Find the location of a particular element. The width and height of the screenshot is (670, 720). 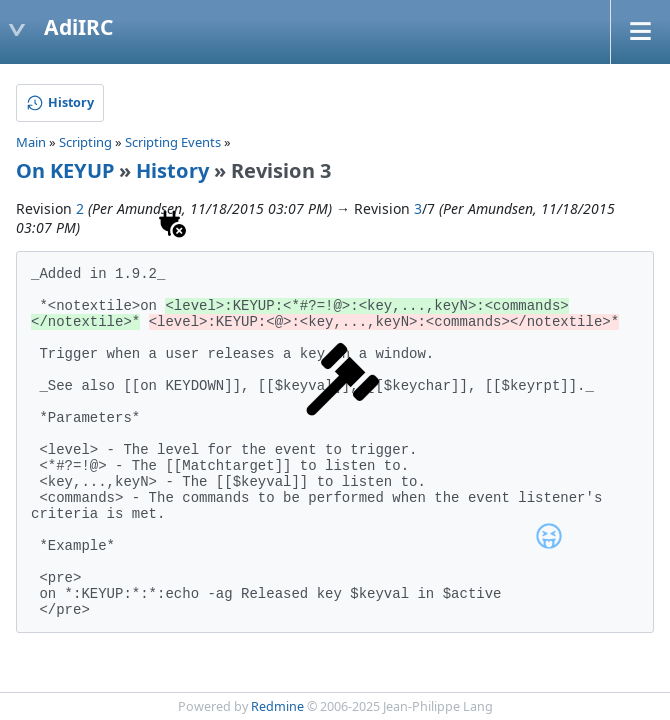

connection failed or unavailable is located at coordinates (171, 224).